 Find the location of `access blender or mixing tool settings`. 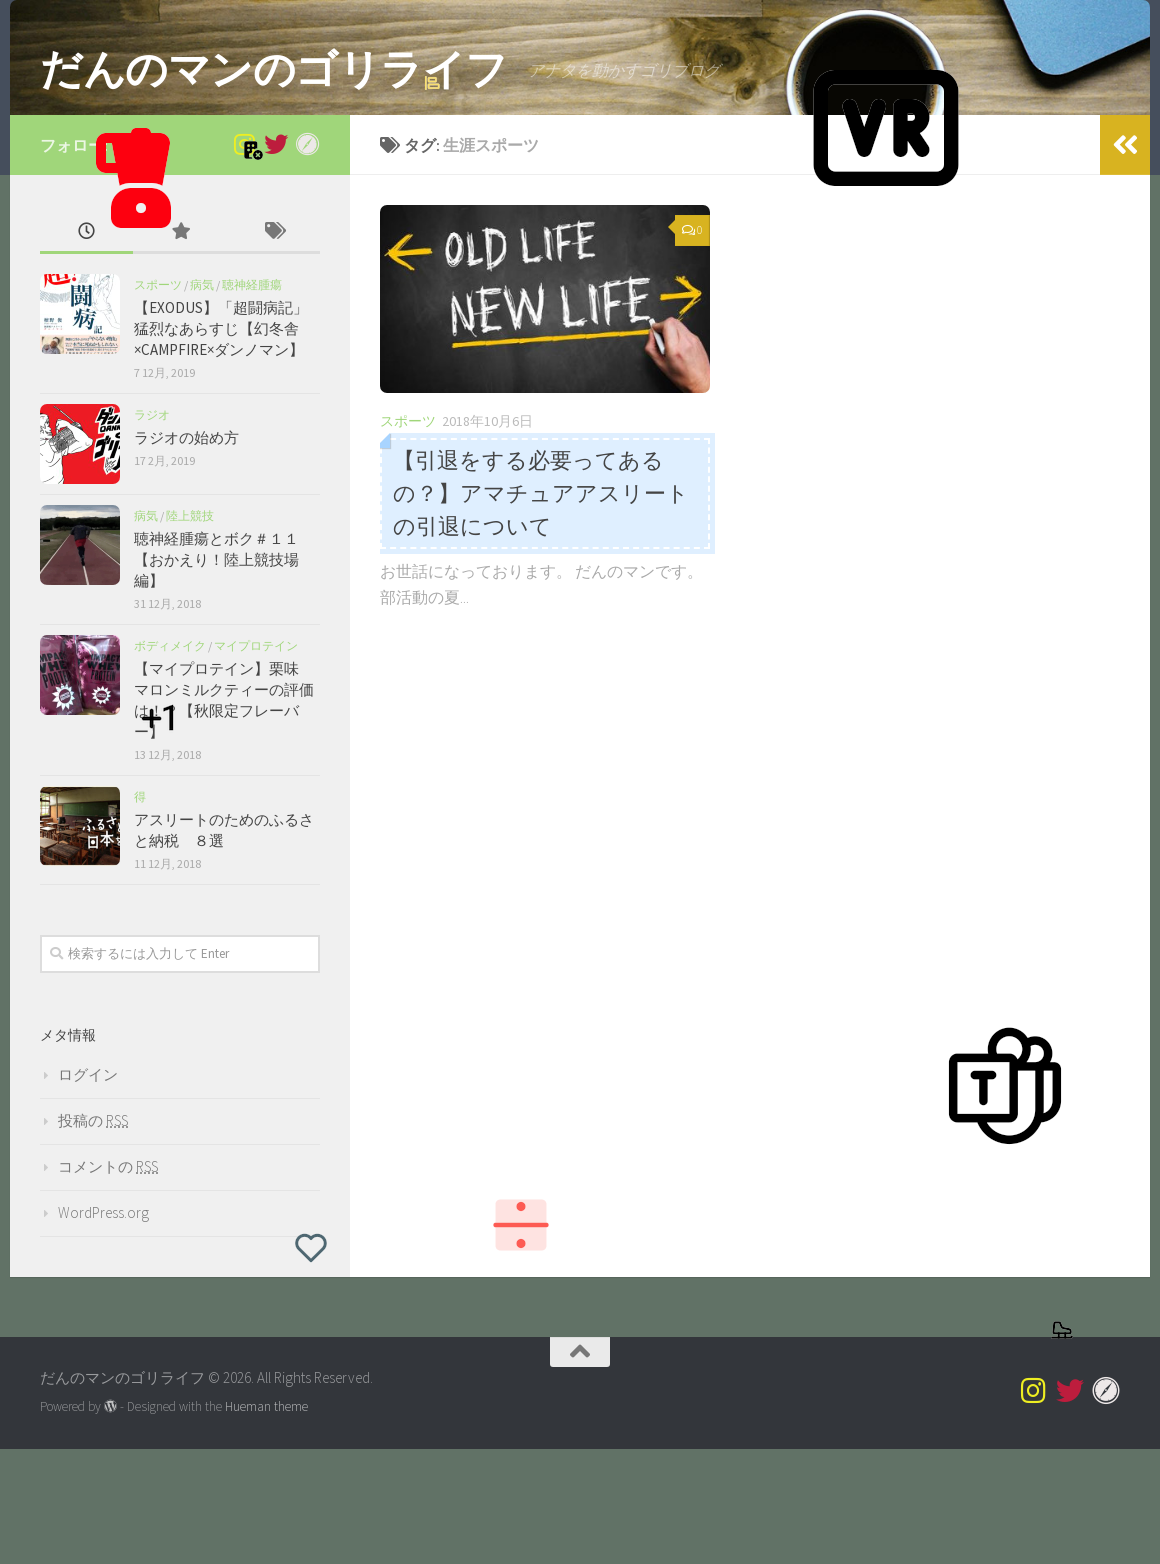

access blender or mixing tool settings is located at coordinates (136, 178).